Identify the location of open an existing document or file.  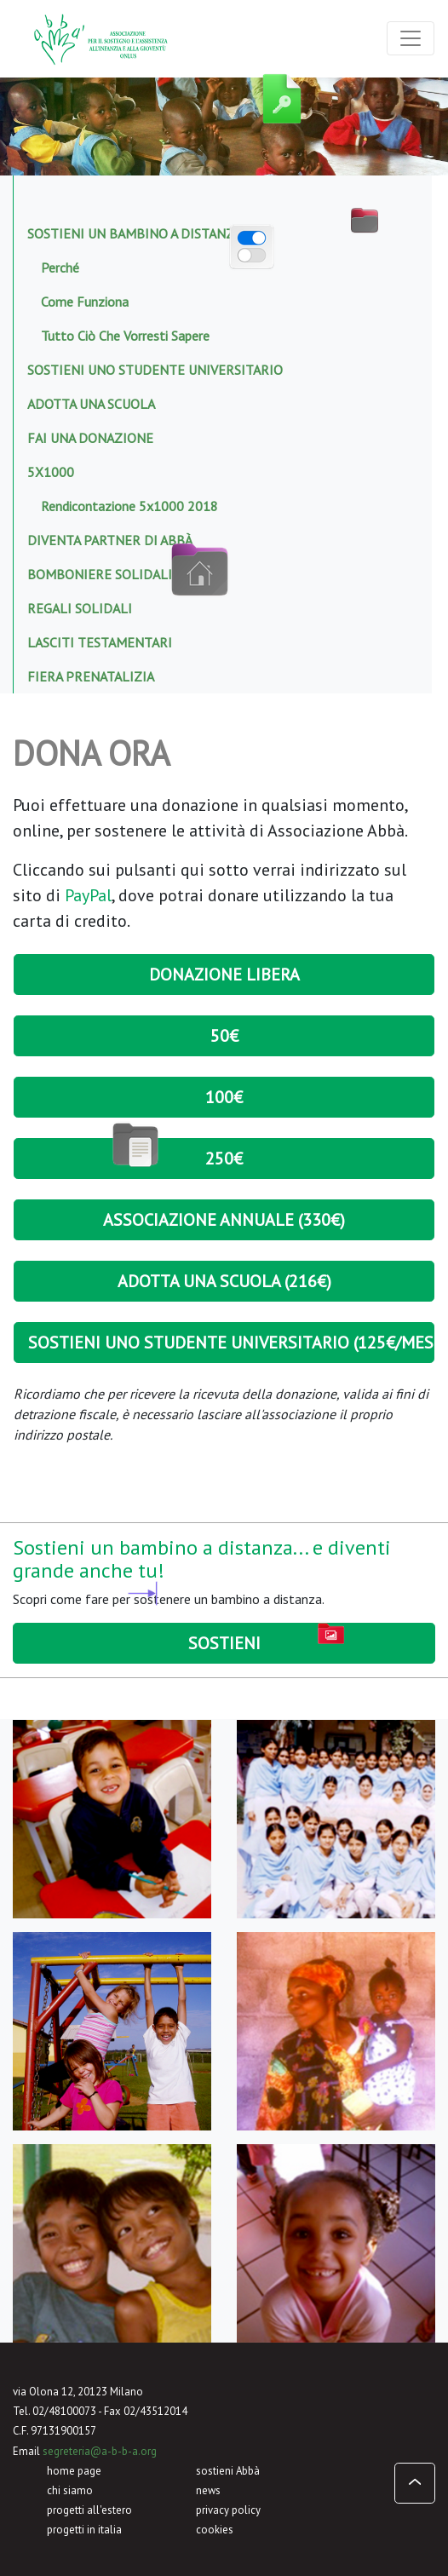
(135, 1144).